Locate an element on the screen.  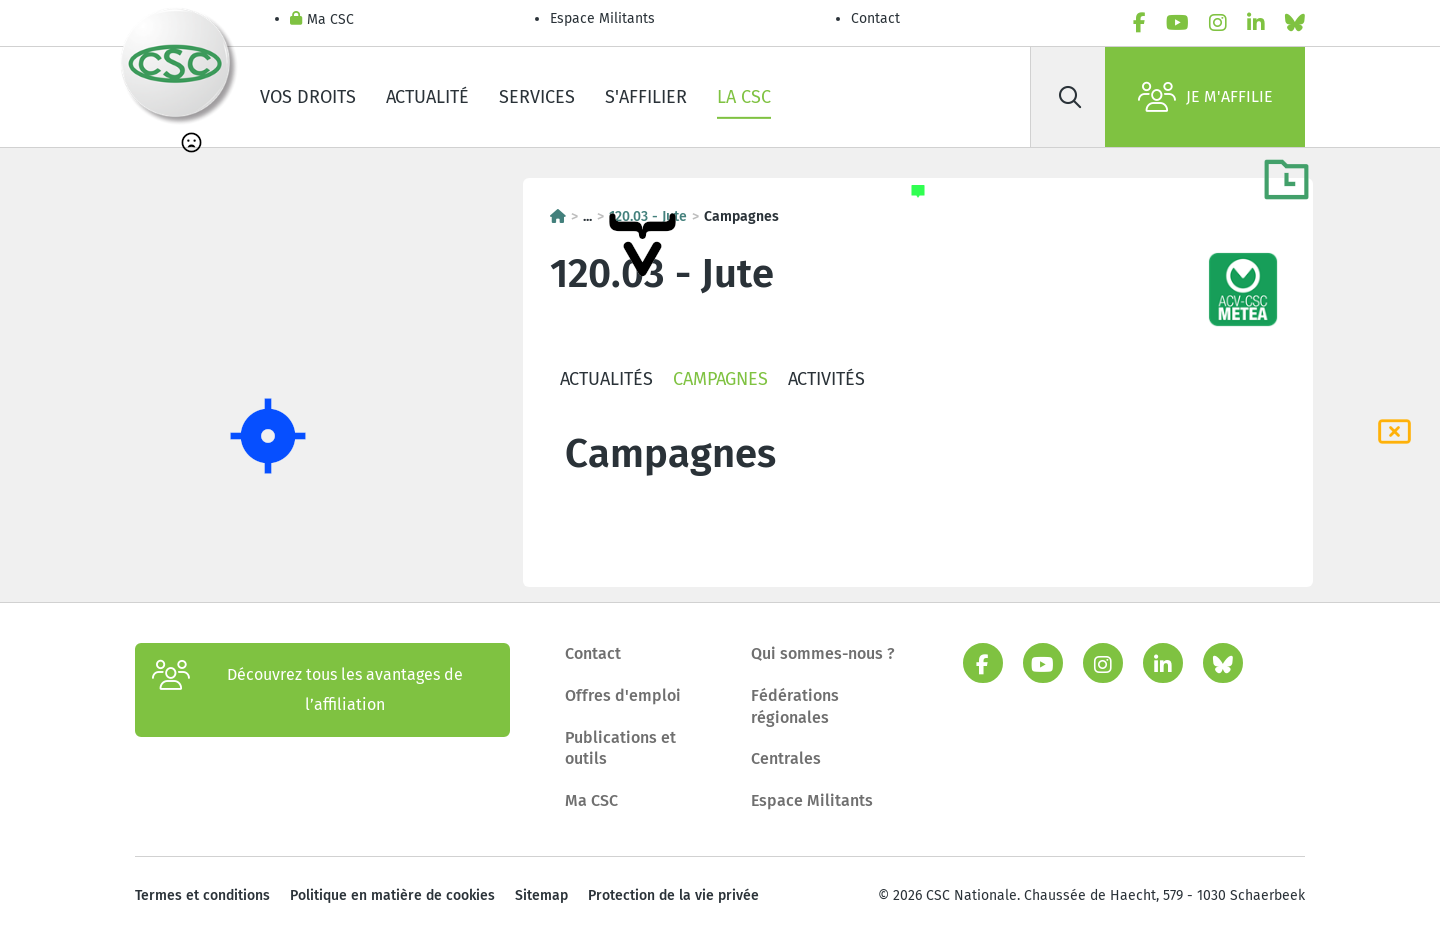
close the current window is located at coordinates (1394, 431).